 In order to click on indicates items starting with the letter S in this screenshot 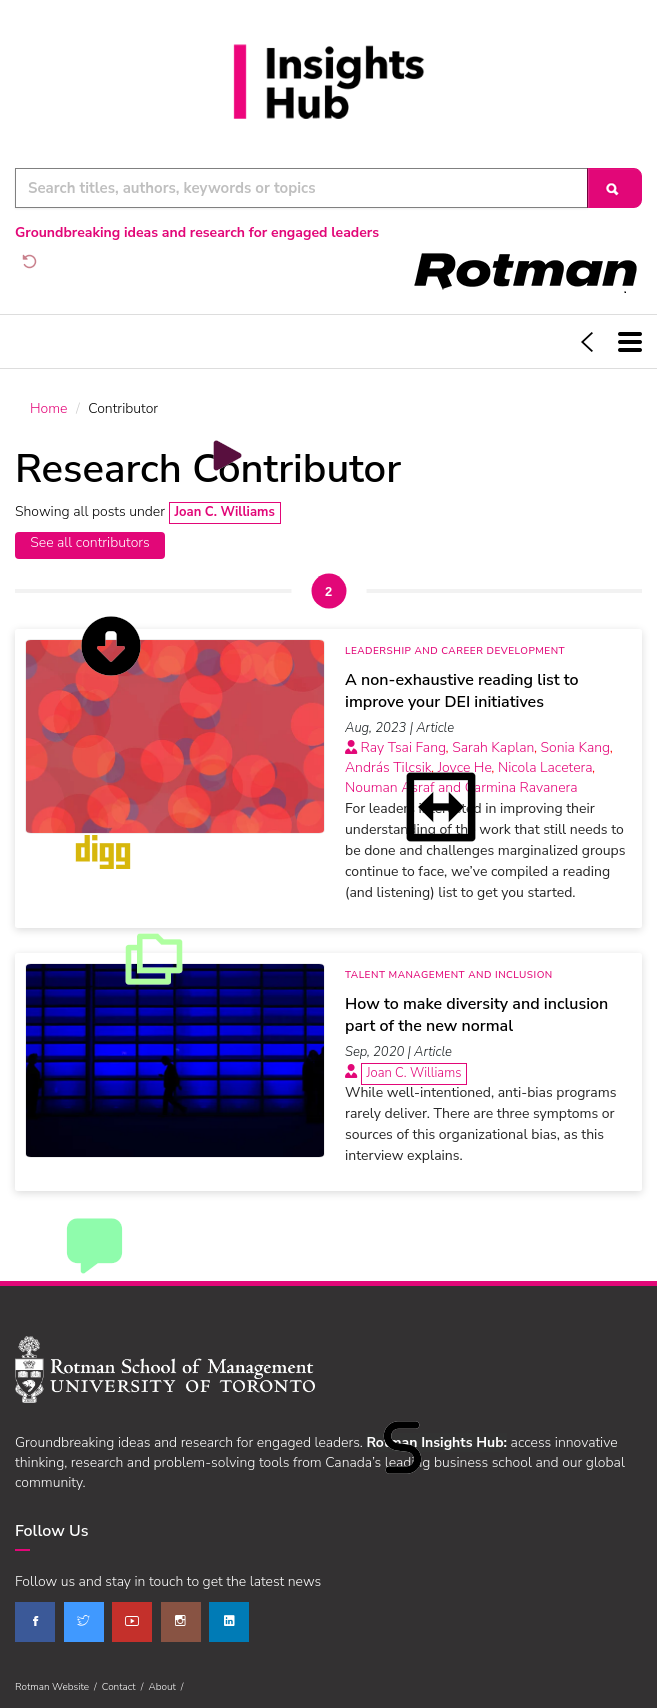, I will do `click(402, 1447)`.